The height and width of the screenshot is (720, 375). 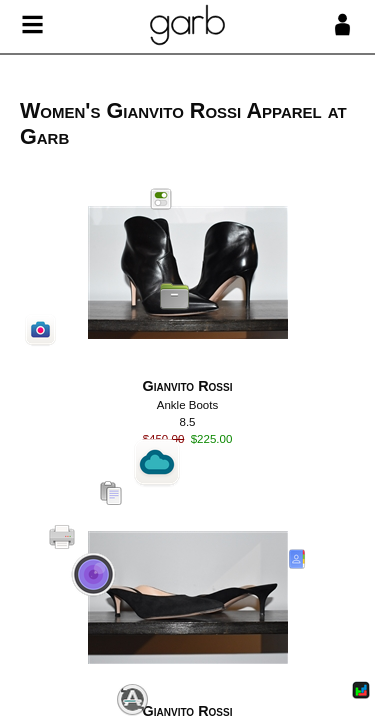 I want to click on launch petris puzzle game, so click(x=361, y=690).